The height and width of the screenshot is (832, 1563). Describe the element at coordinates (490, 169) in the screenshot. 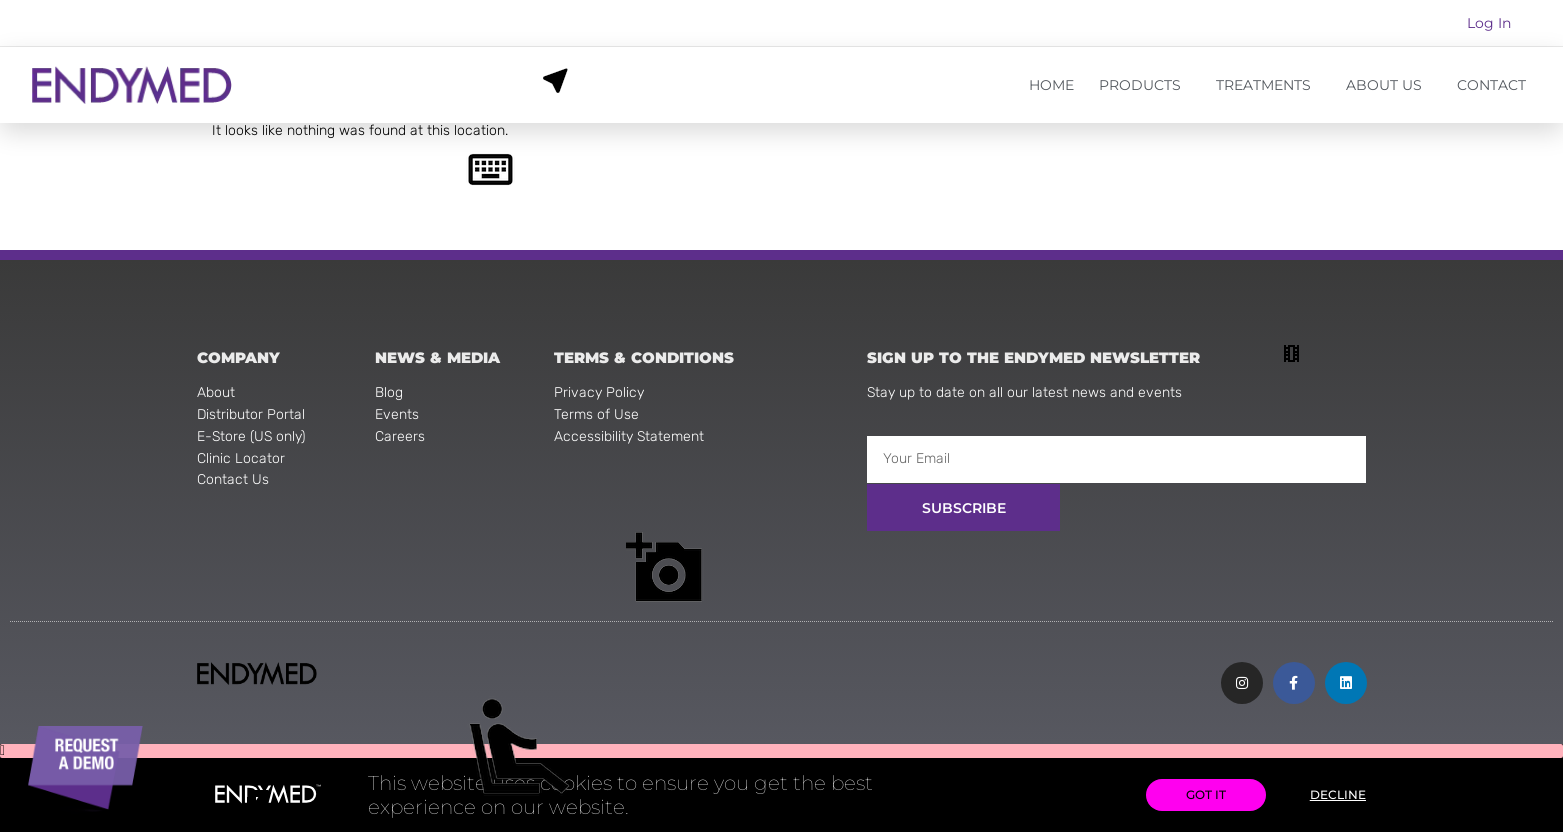

I see `open on-screen keyboard` at that location.